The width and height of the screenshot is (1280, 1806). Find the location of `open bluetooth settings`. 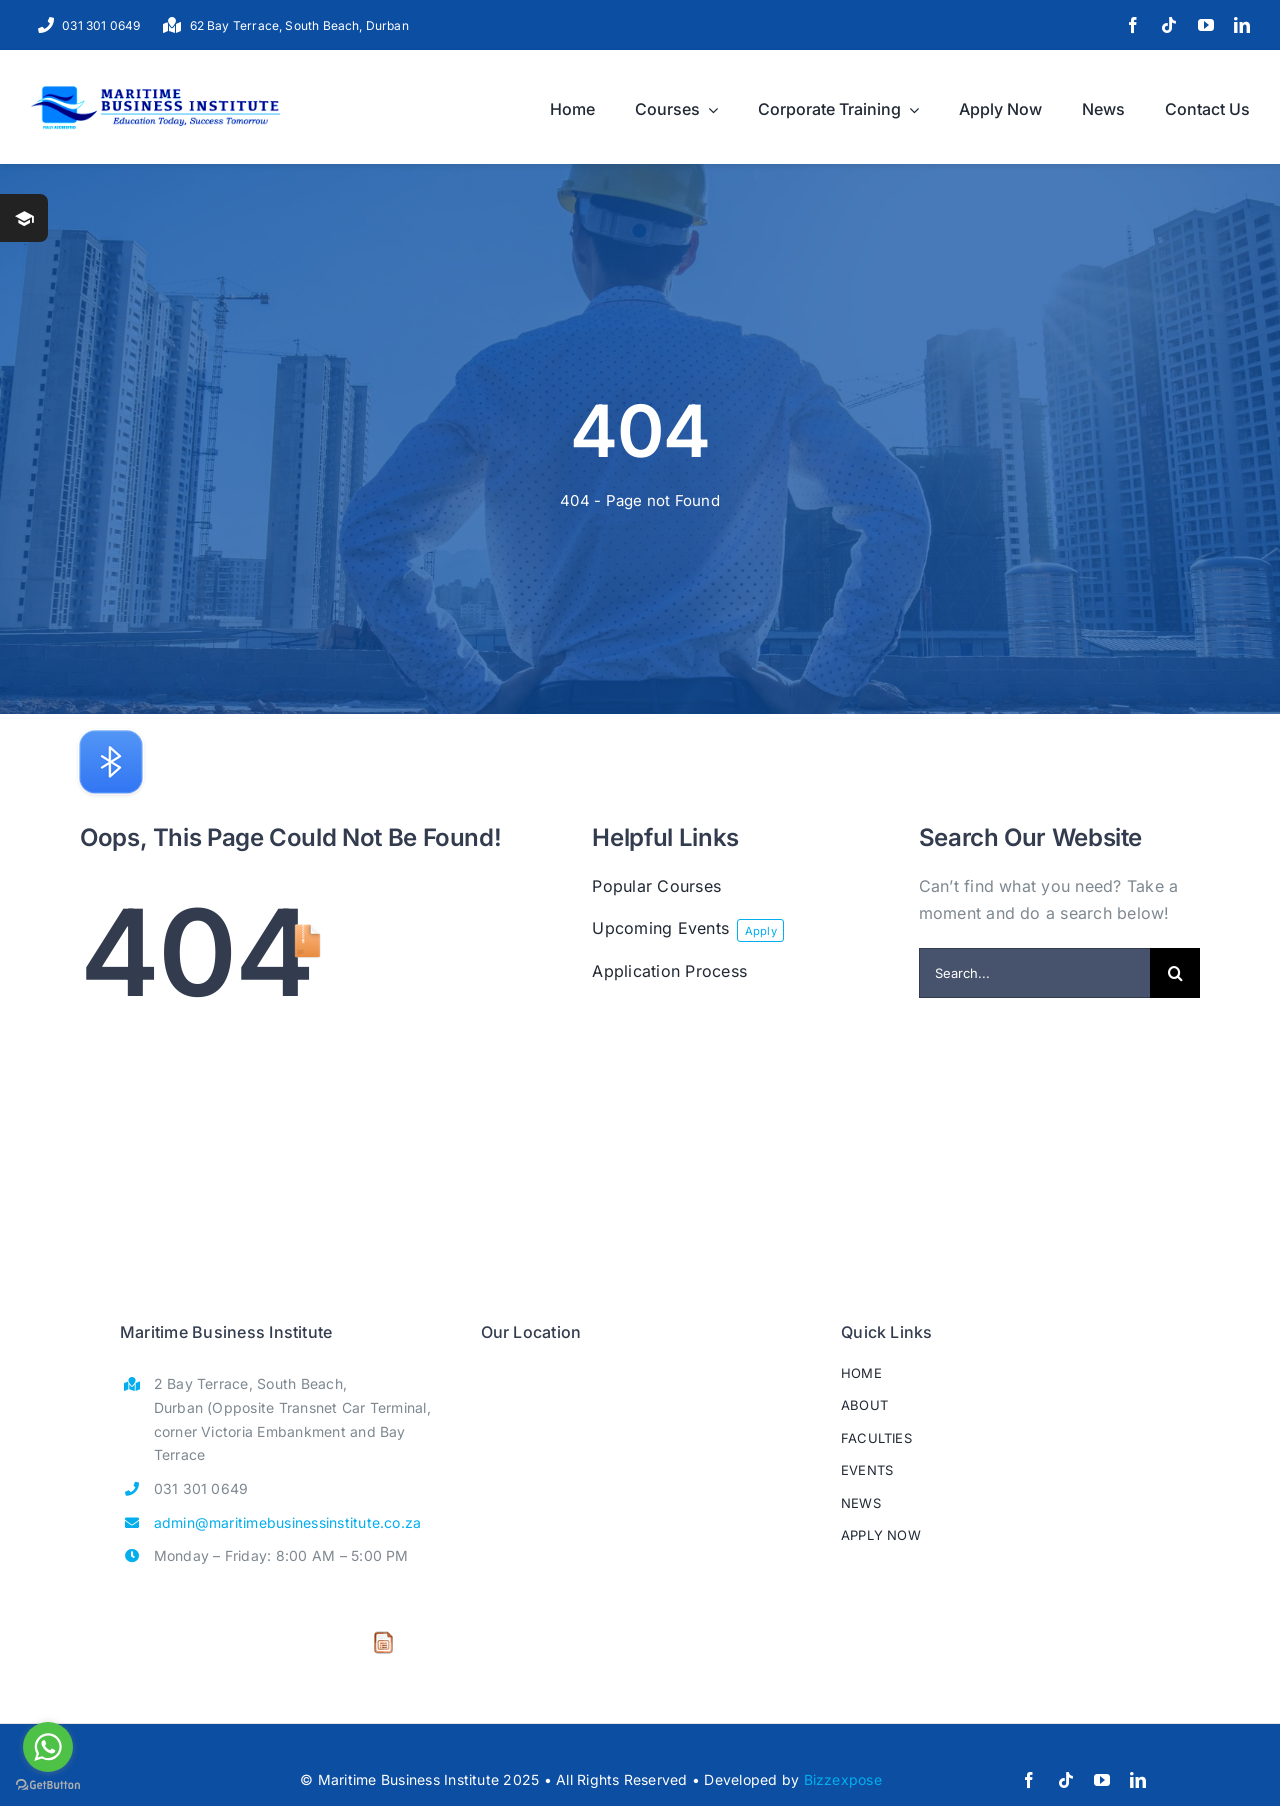

open bluetooth settings is located at coordinates (111, 763).